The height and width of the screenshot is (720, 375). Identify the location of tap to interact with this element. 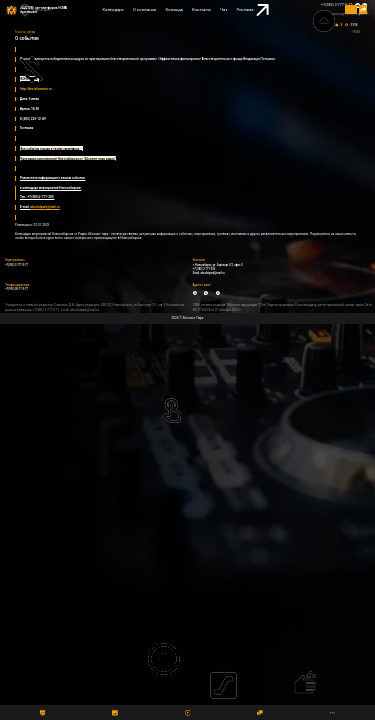
(172, 411).